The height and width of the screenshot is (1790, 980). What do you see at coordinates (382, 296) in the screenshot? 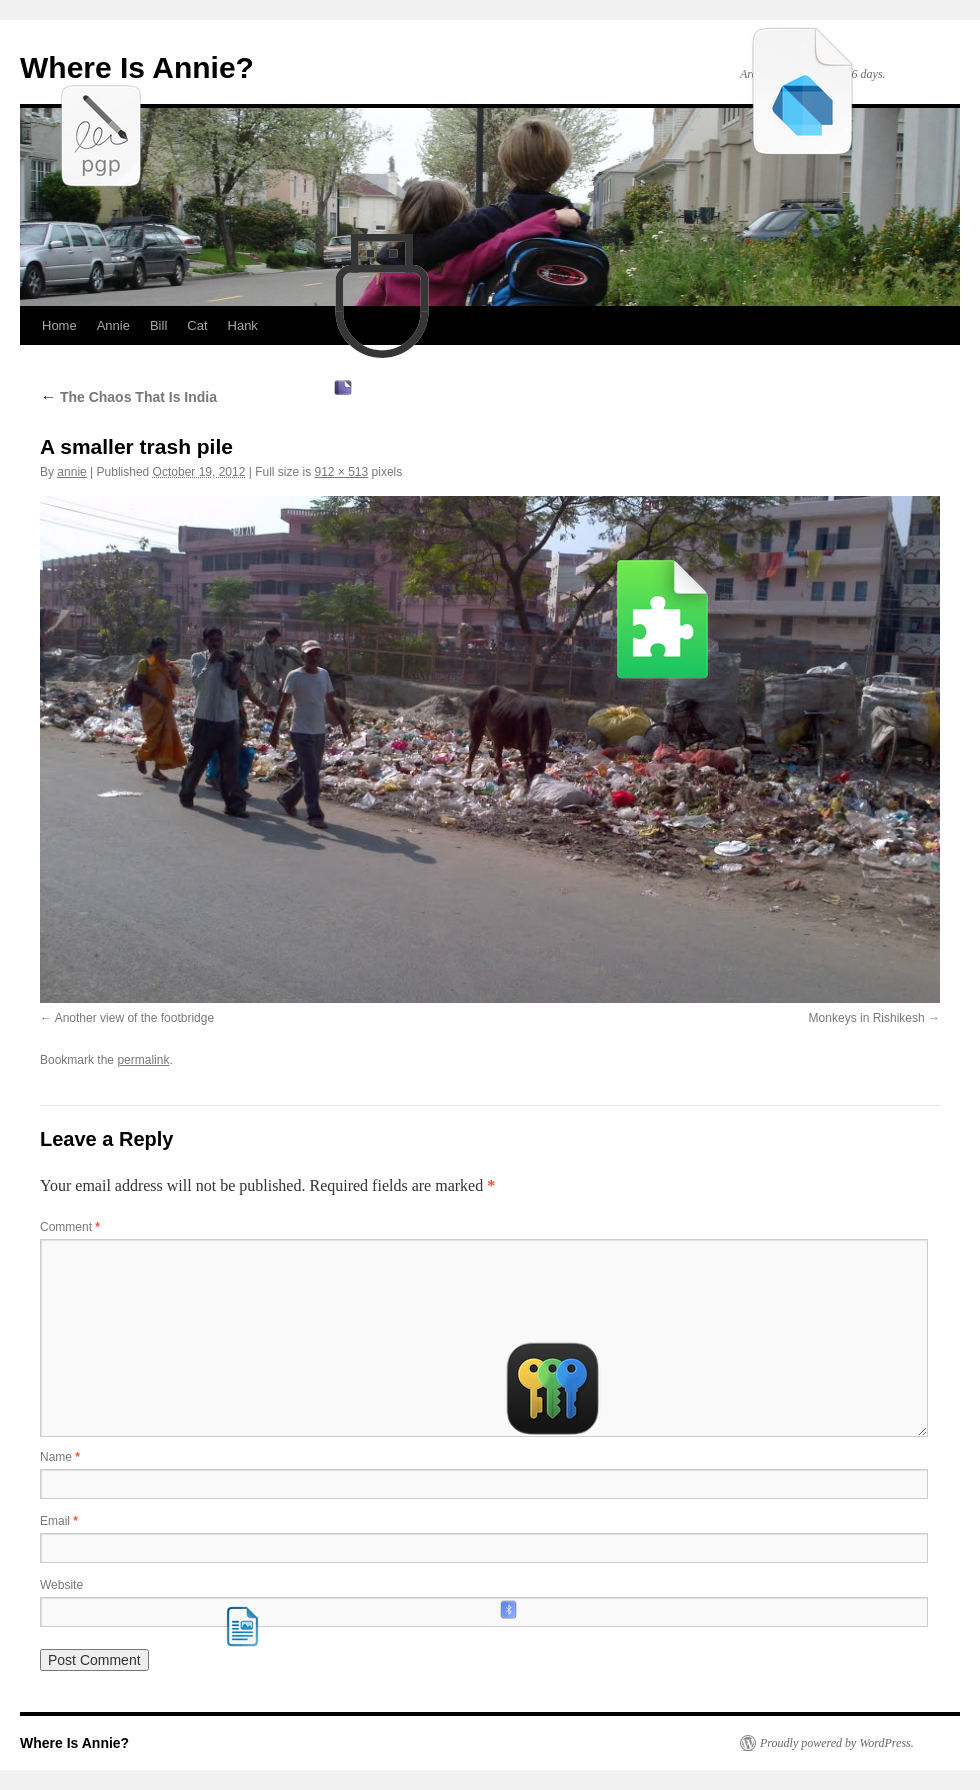
I see `access connected USB drive` at bounding box center [382, 296].